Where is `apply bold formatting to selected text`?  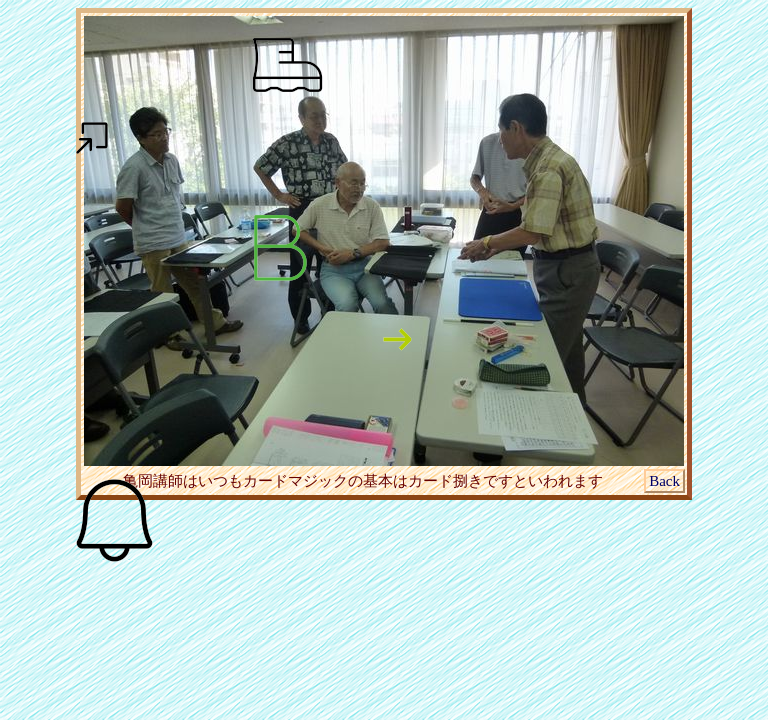
apply bold formatting to selected text is located at coordinates (275, 249).